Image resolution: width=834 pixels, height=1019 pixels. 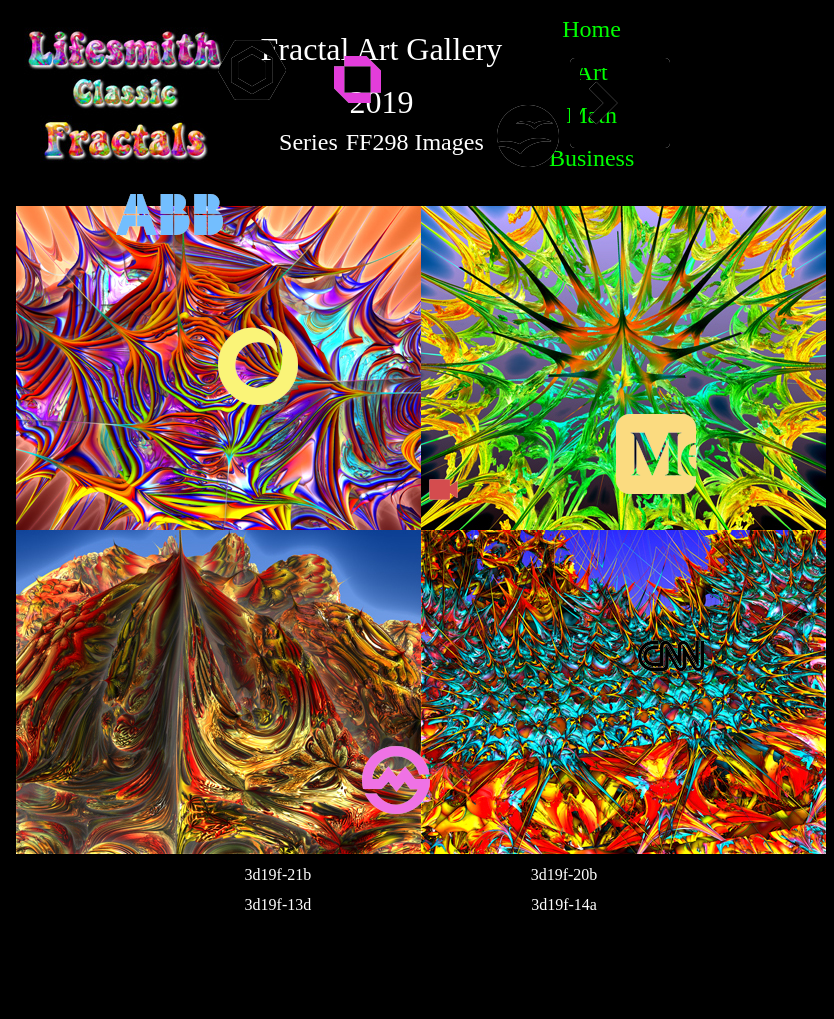 What do you see at coordinates (443, 489) in the screenshot?
I see `start video recording` at bounding box center [443, 489].